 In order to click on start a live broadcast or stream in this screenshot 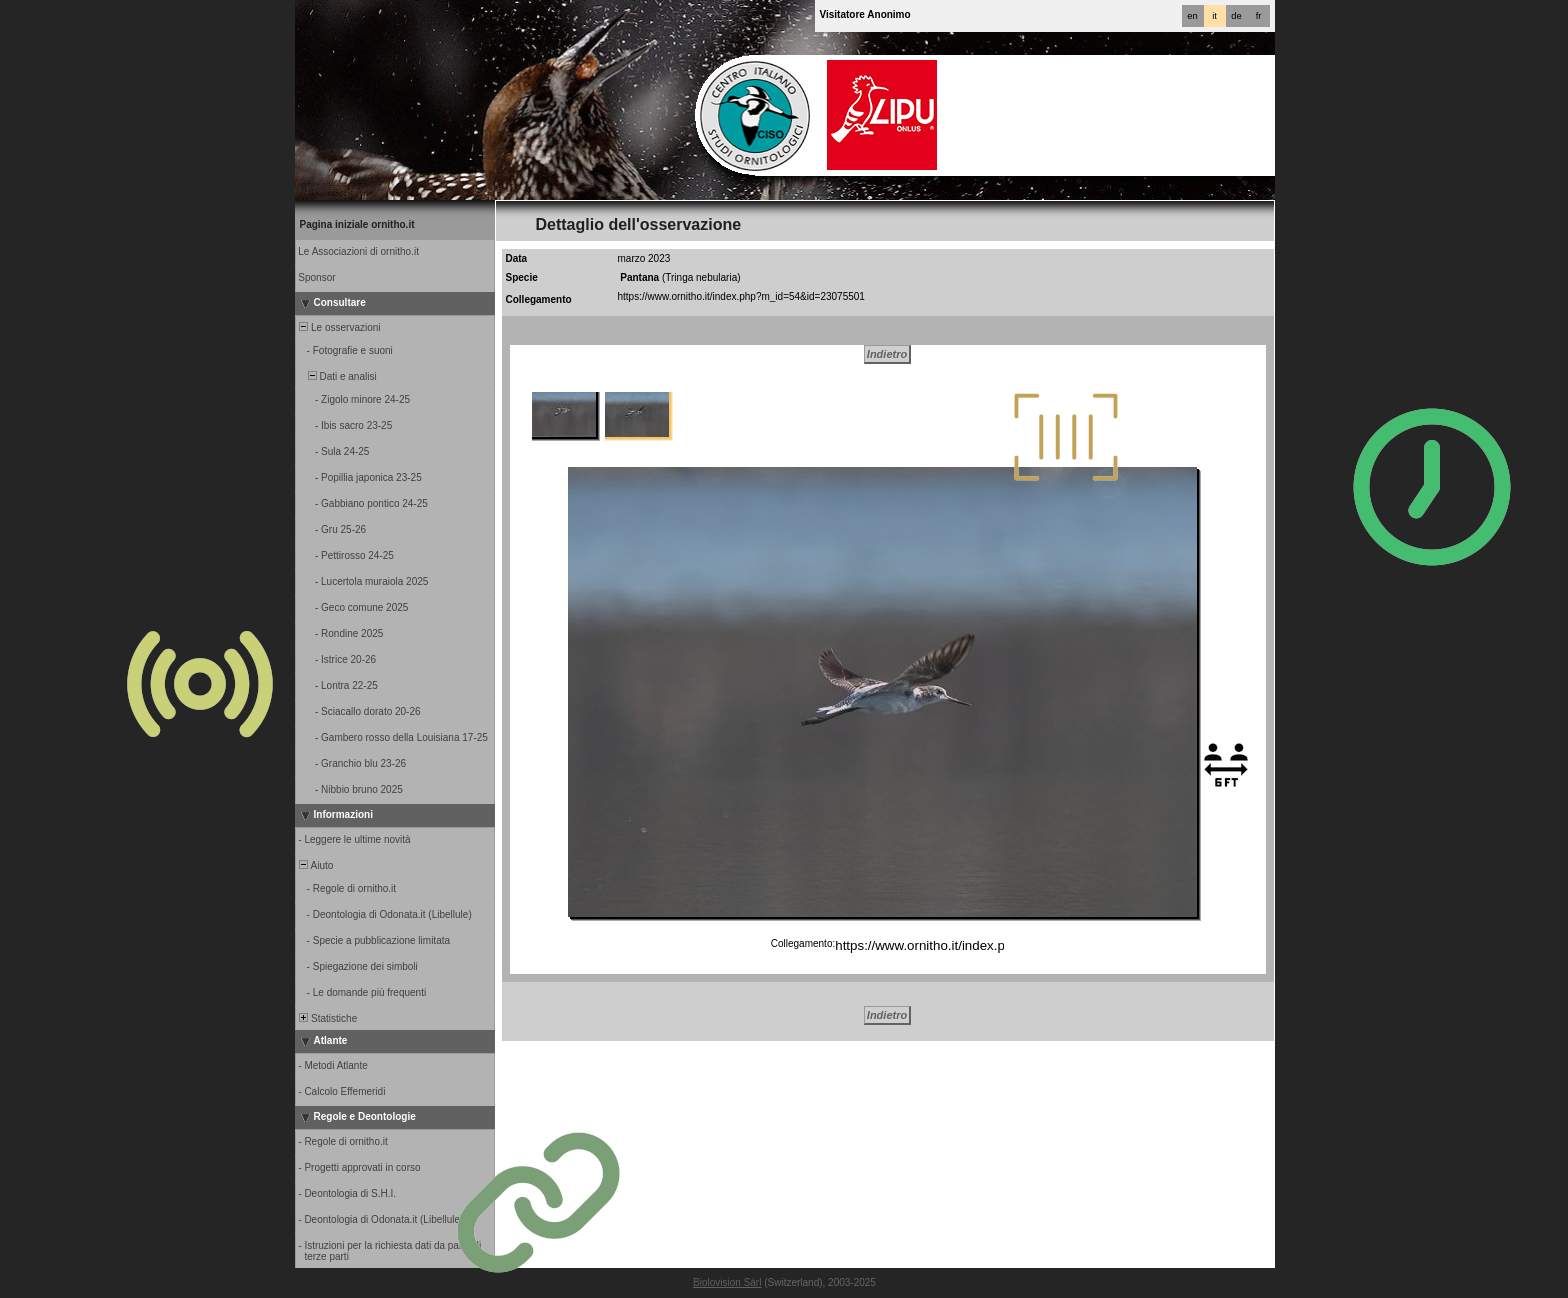, I will do `click(200, 684)`.